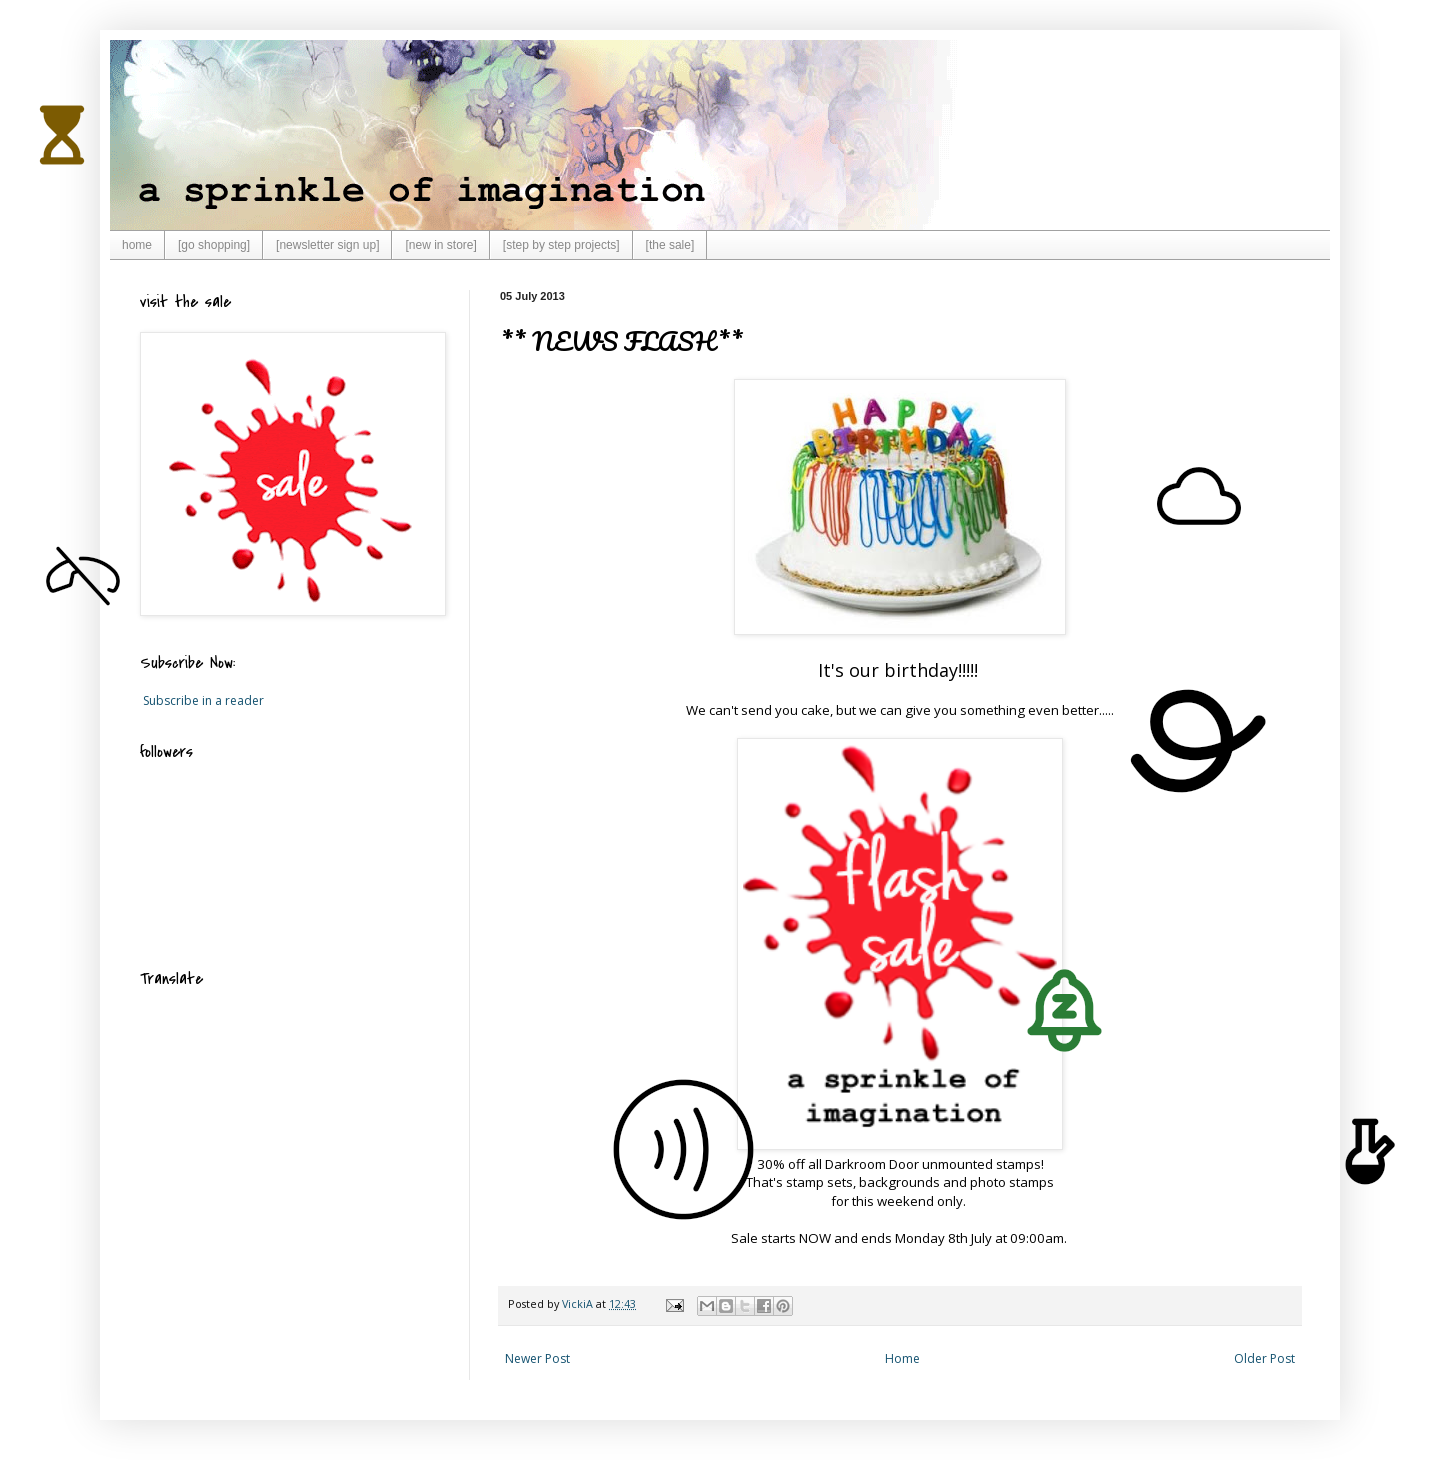 This screenshot has height=1461, width=1440. Describe the element at coordinates (683, 1149) in the screenshot. I see `tap to pay with contactless payment` at that location.